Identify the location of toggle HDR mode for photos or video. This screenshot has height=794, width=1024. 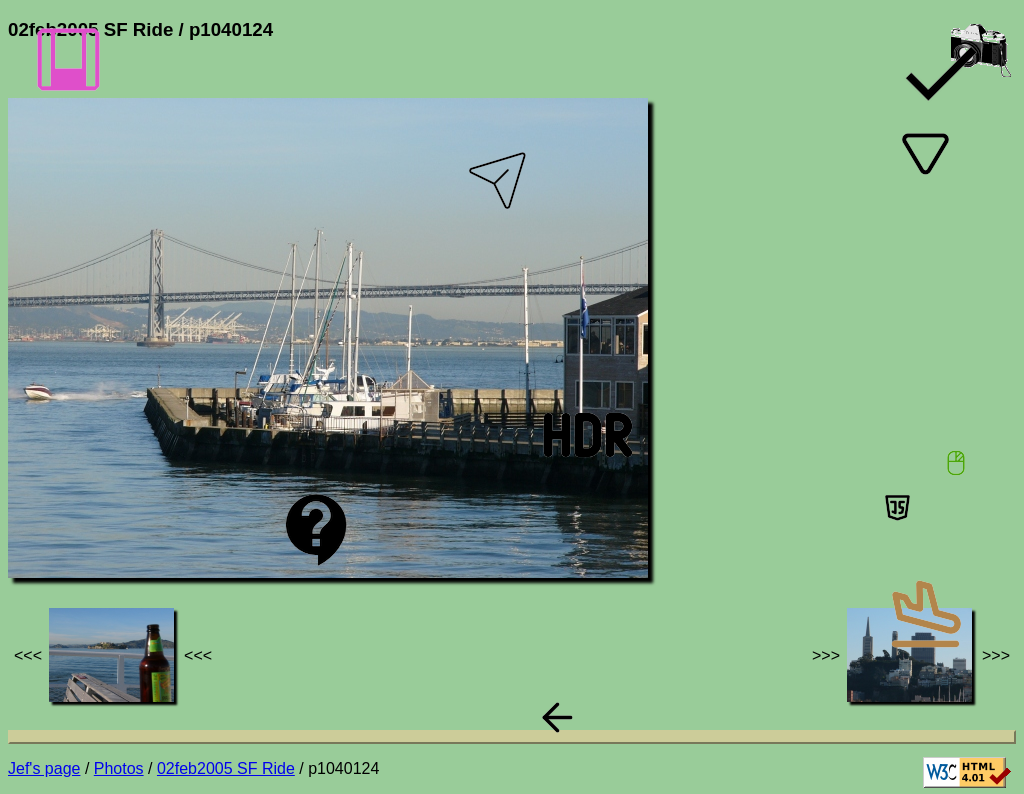
(588, 435).